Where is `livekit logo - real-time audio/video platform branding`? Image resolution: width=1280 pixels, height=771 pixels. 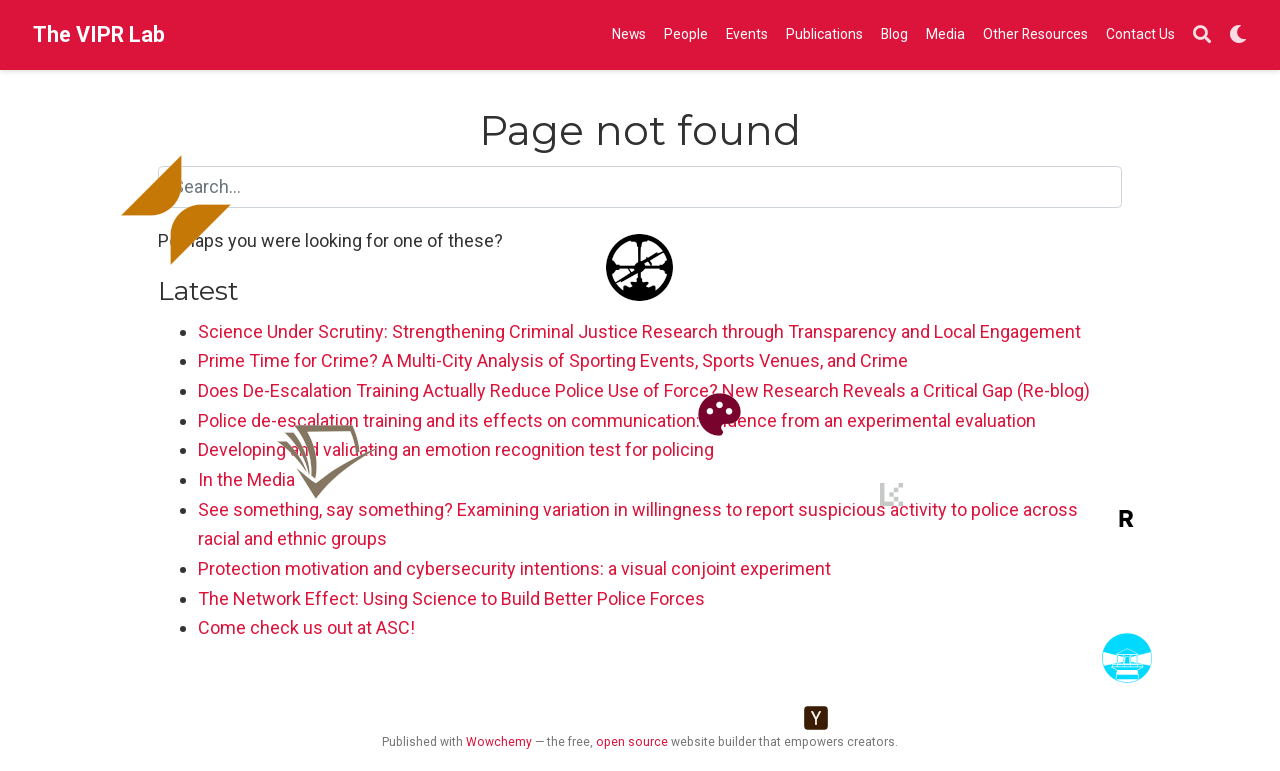 livekit logo - real-time audio/video platform branding is located at coordinates (891, 494).